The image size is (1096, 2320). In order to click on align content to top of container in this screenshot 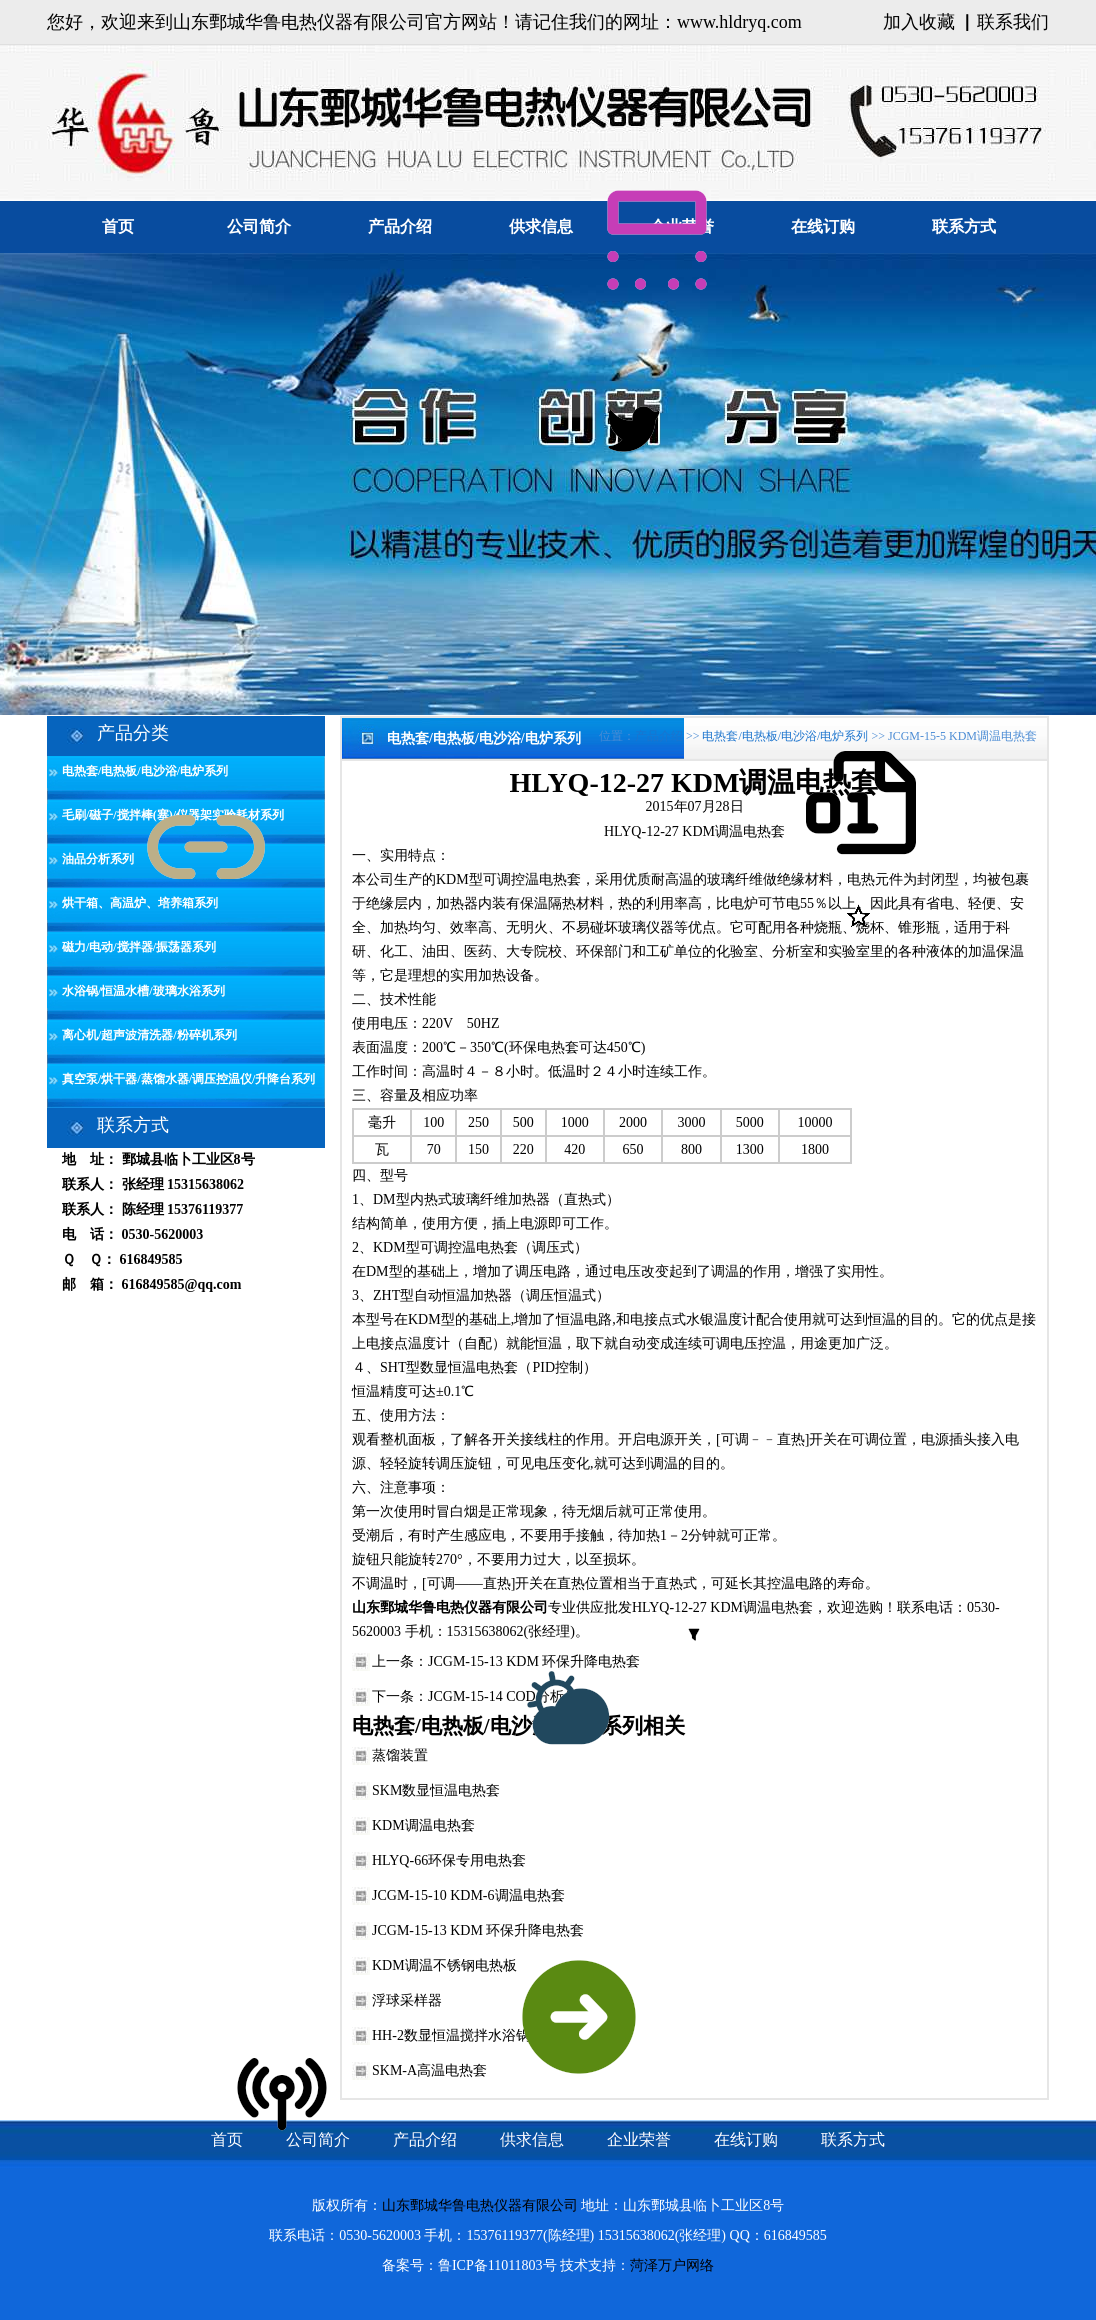, I will do `click(657, 240)`.